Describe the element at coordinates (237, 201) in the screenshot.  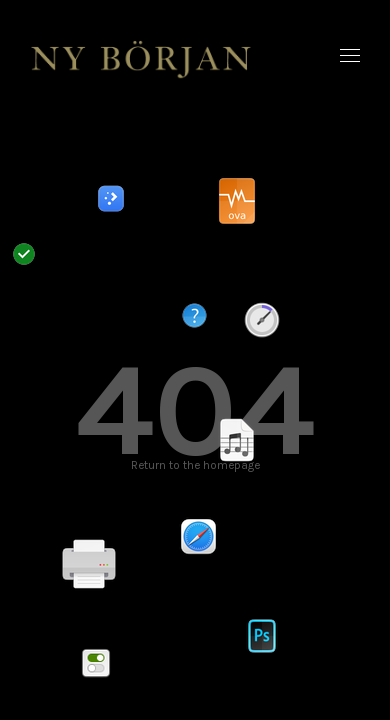
I see `a VirtualBox appliance file (.ova format)` at that location.